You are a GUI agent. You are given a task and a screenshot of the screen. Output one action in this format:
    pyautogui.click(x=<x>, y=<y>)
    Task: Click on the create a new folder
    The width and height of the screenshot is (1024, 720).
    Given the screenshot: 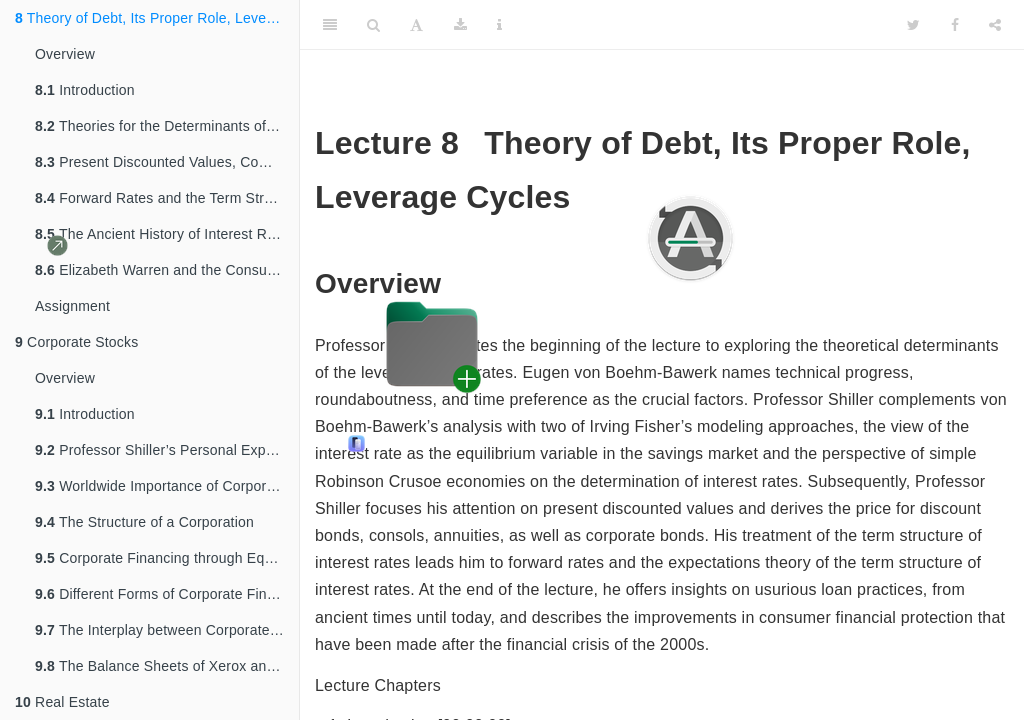 What is the action you would take?
    pyautogui.click(x=432, y=344)
    